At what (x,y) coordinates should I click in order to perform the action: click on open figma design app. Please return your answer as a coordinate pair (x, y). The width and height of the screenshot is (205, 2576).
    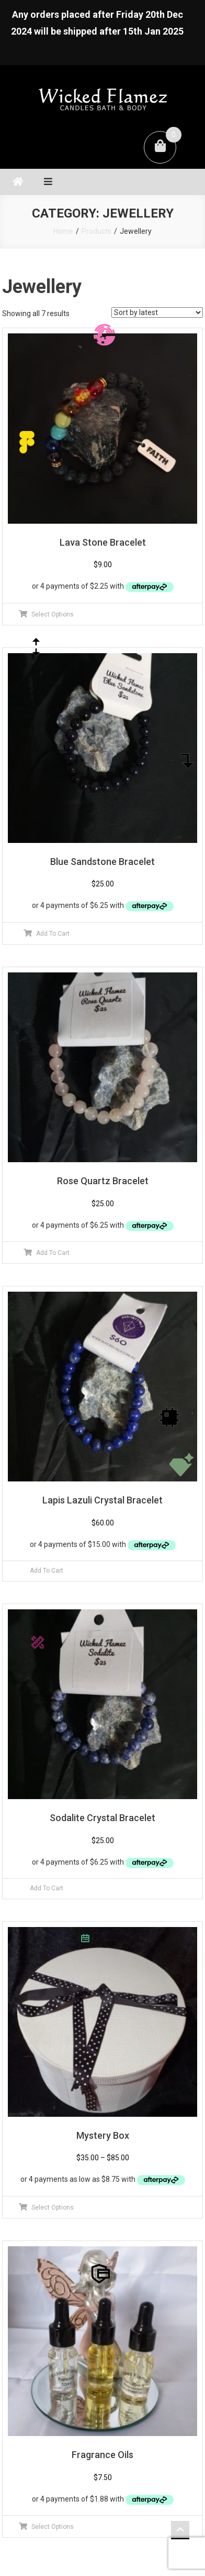
    Looking at the image, I should click on (27, 442).